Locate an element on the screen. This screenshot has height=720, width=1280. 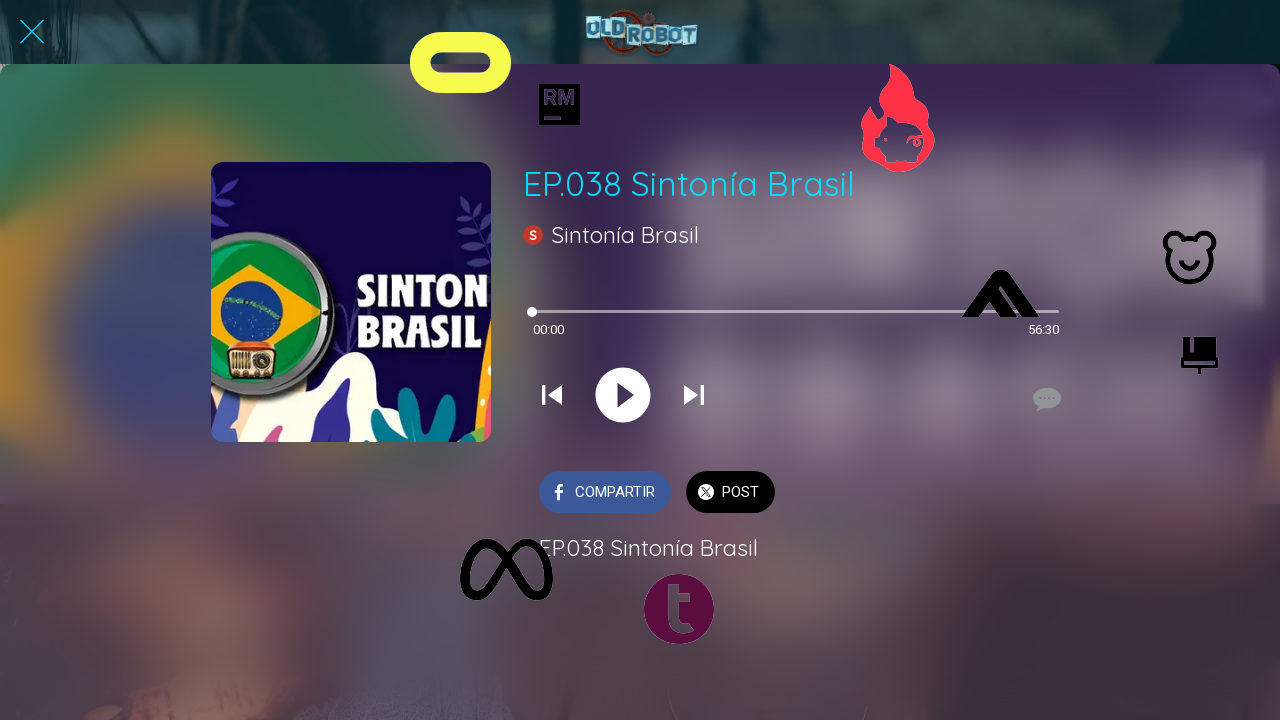
teradata brand logo is located at coordinates (679, 609).